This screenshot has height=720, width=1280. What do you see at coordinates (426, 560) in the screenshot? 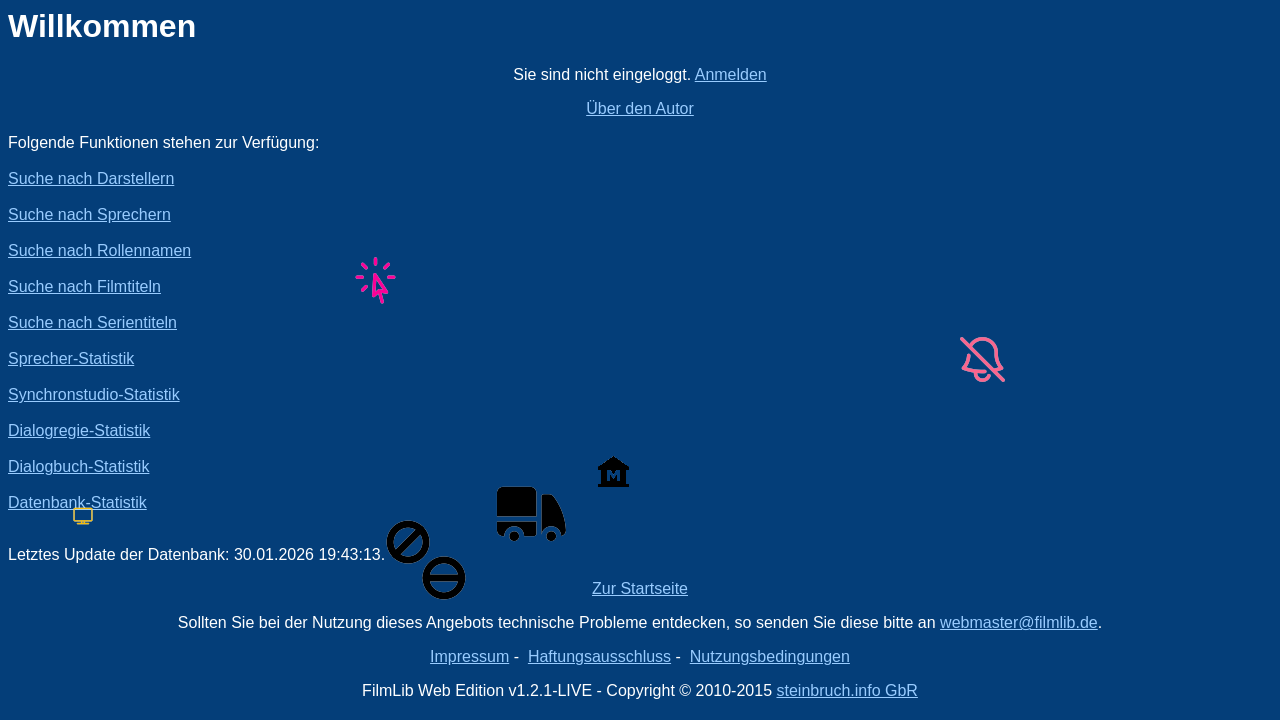
I see `view medication or prescription information` at bounding box center [426, 560].